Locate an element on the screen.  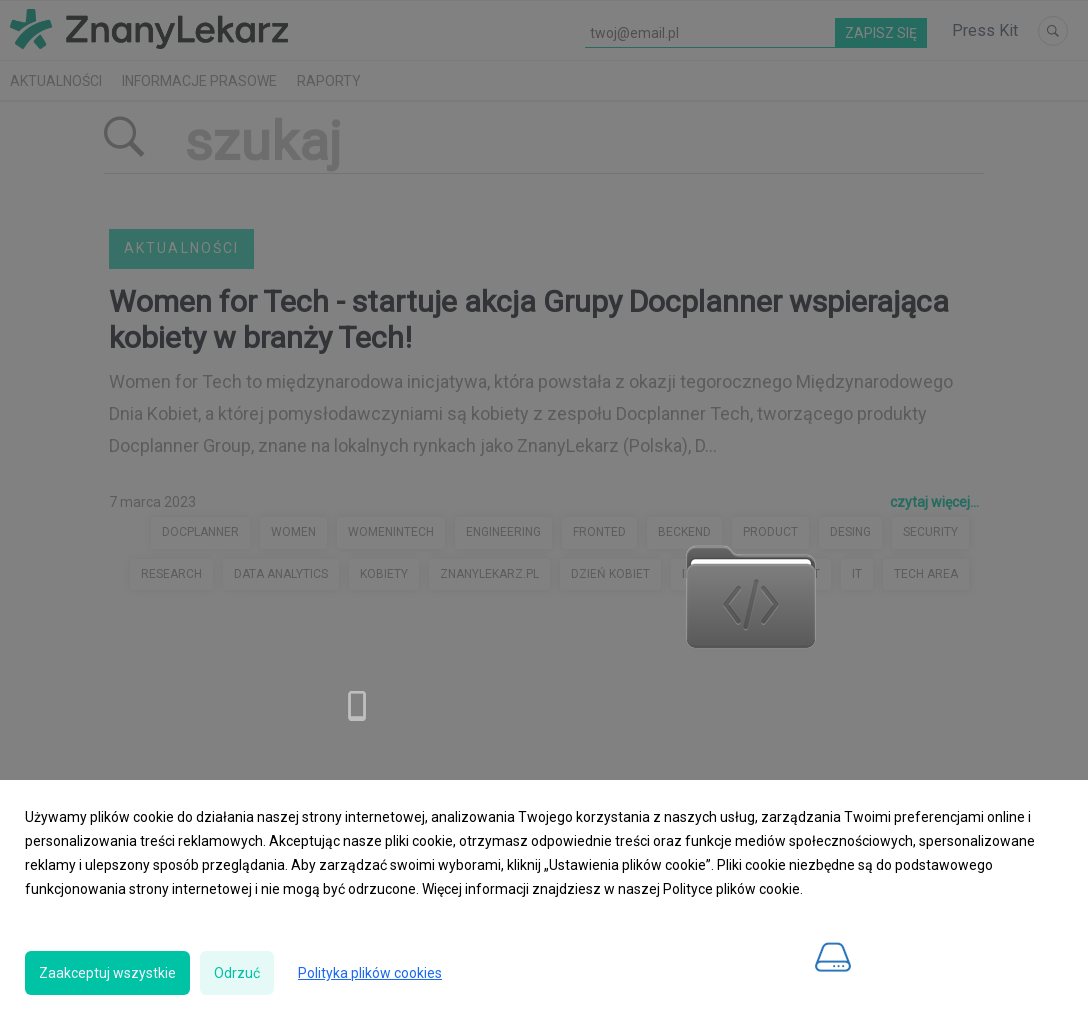
access hard drive or storage device is located at coordinates (833, 956).